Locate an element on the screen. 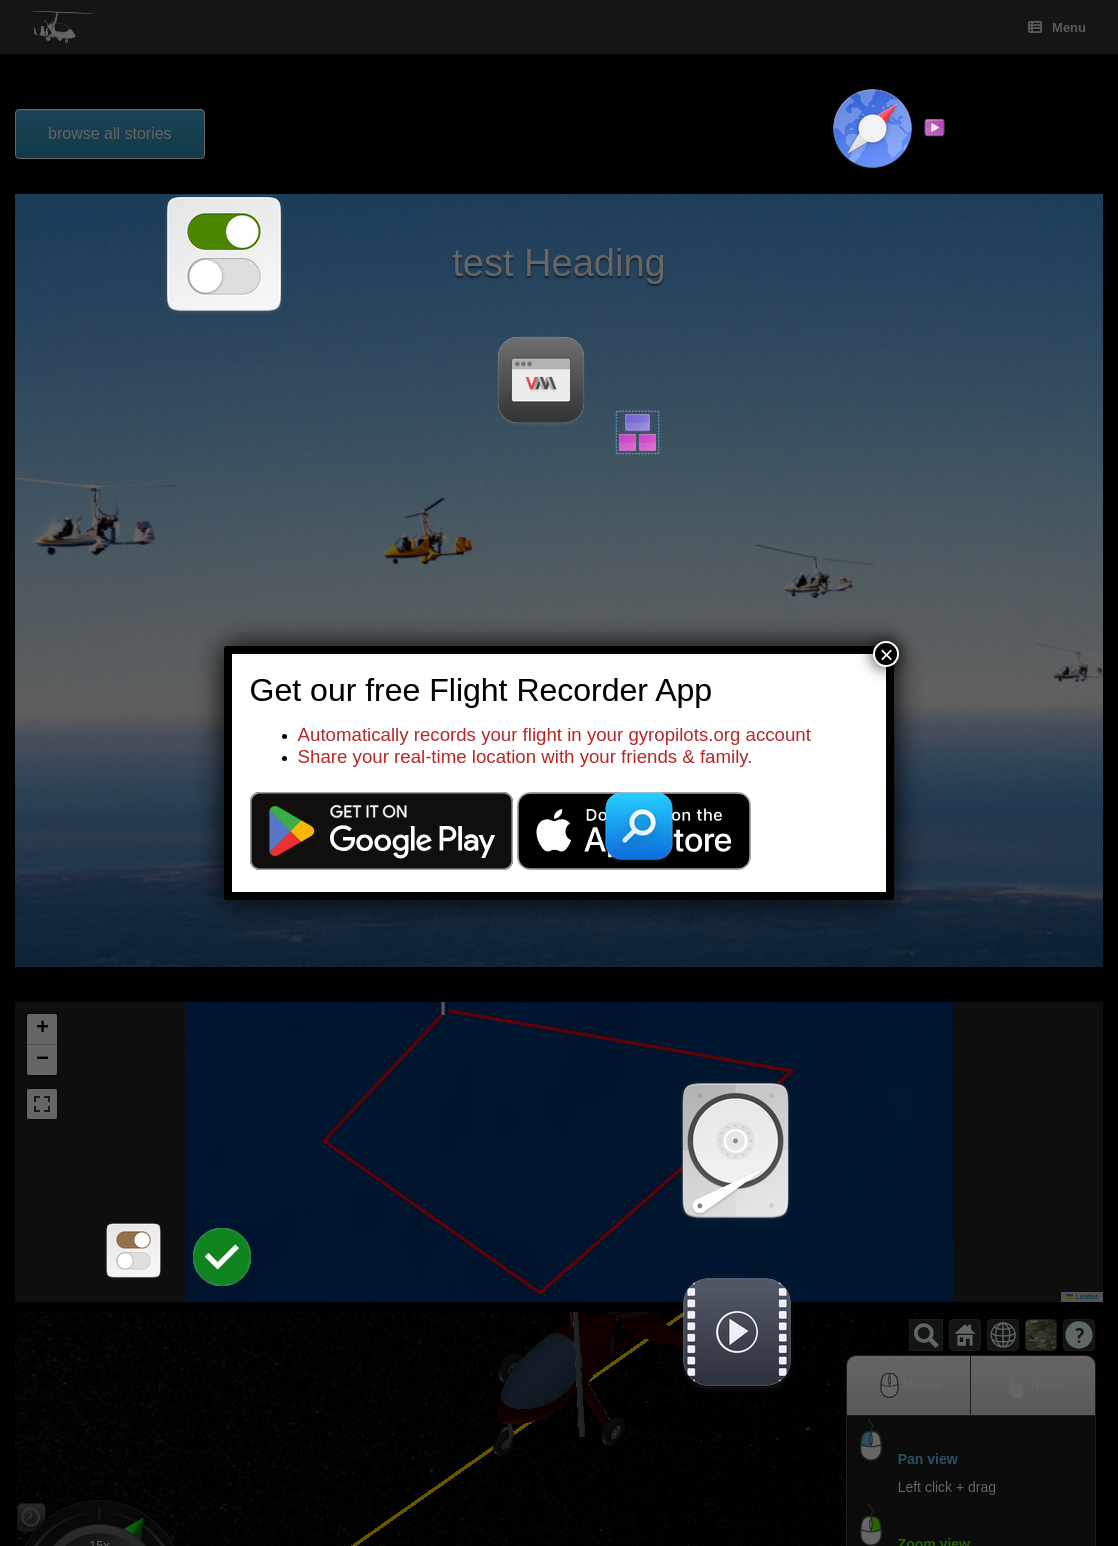 This screenshot has height=1546, width=1118. confirm or approve an action is located at coordinates (222, 1257).